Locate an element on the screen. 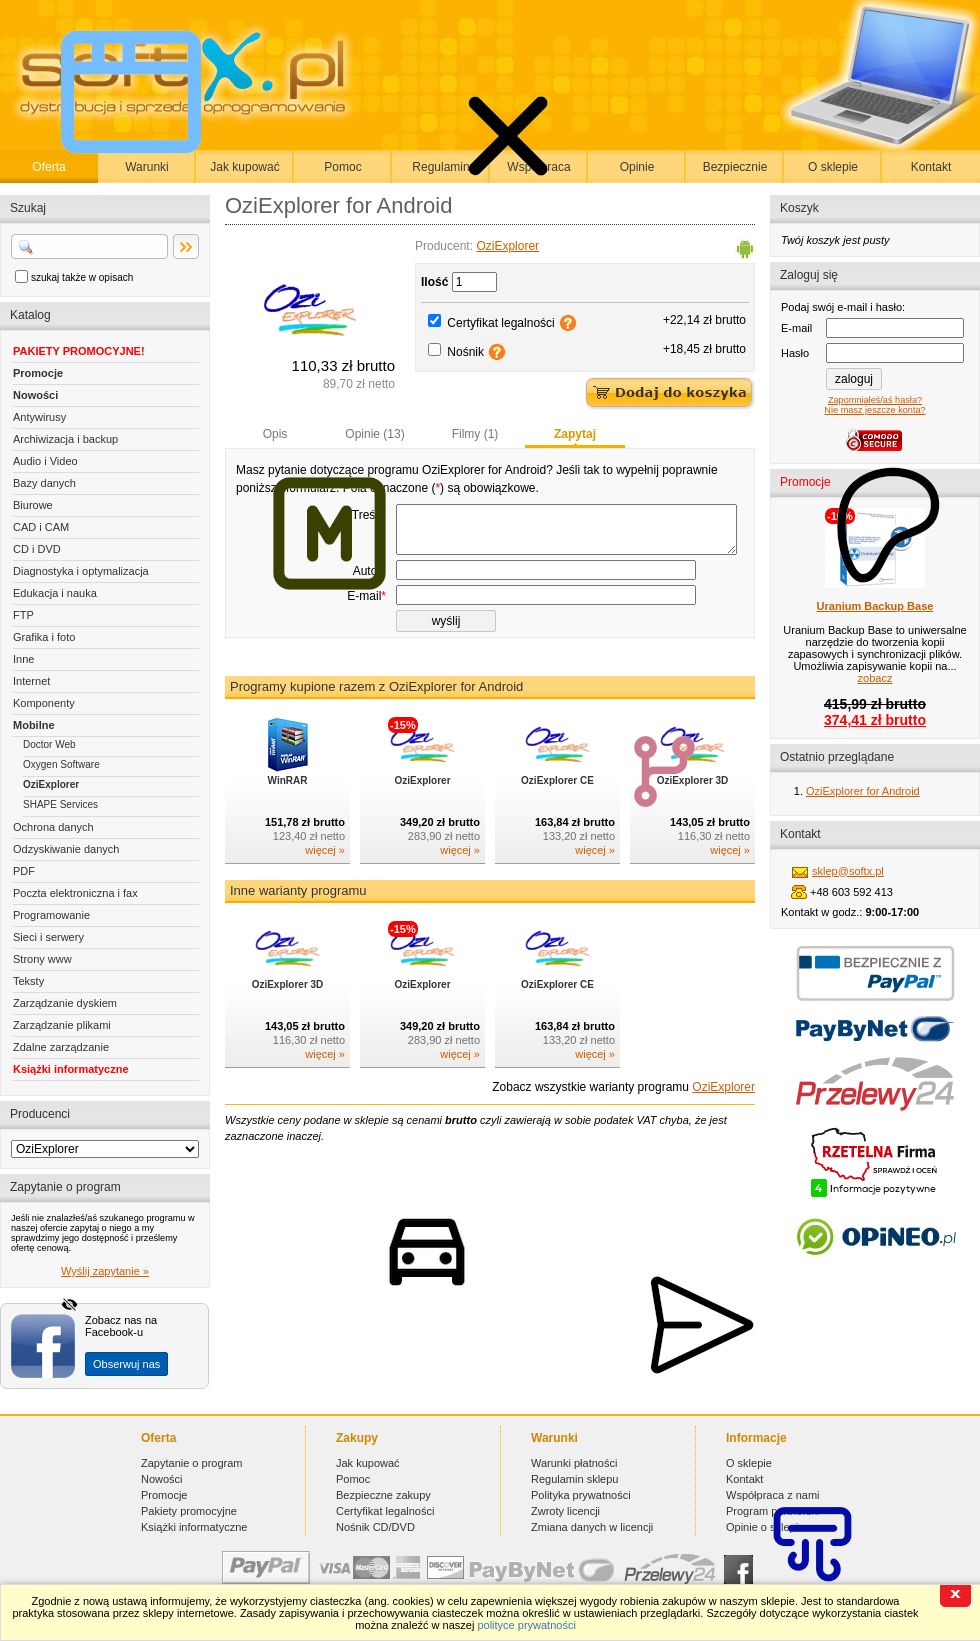 The image size is (980, 1641). visit patreon page is located at coordinates (884, 523).